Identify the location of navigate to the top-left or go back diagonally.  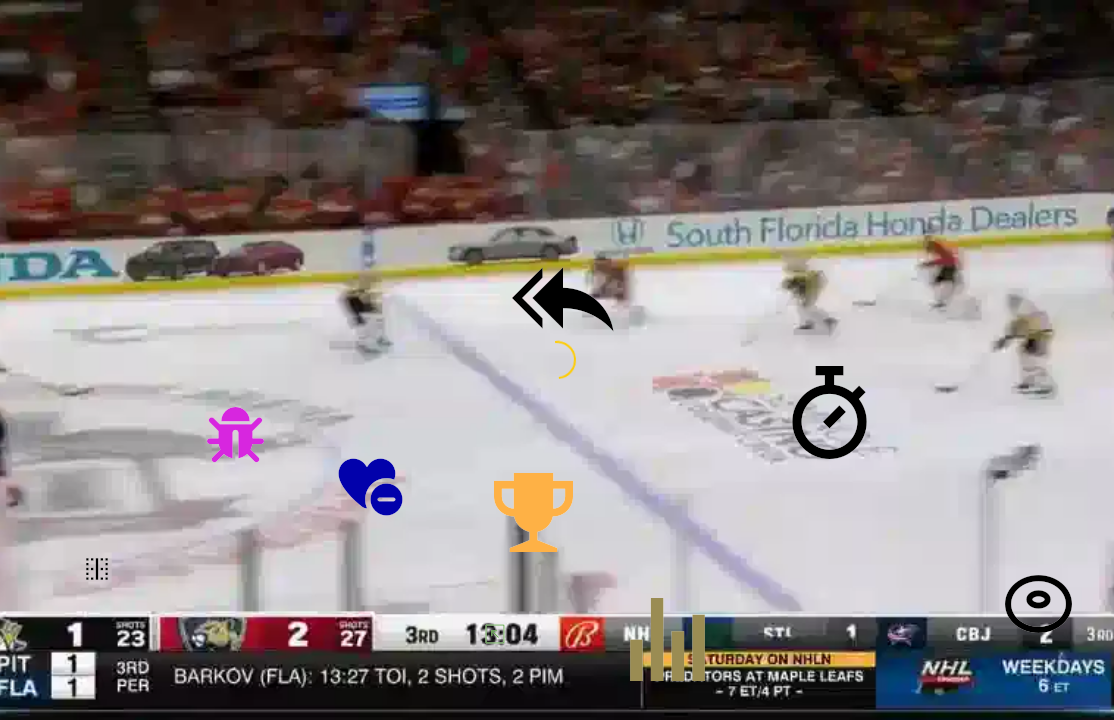
(495, 634).